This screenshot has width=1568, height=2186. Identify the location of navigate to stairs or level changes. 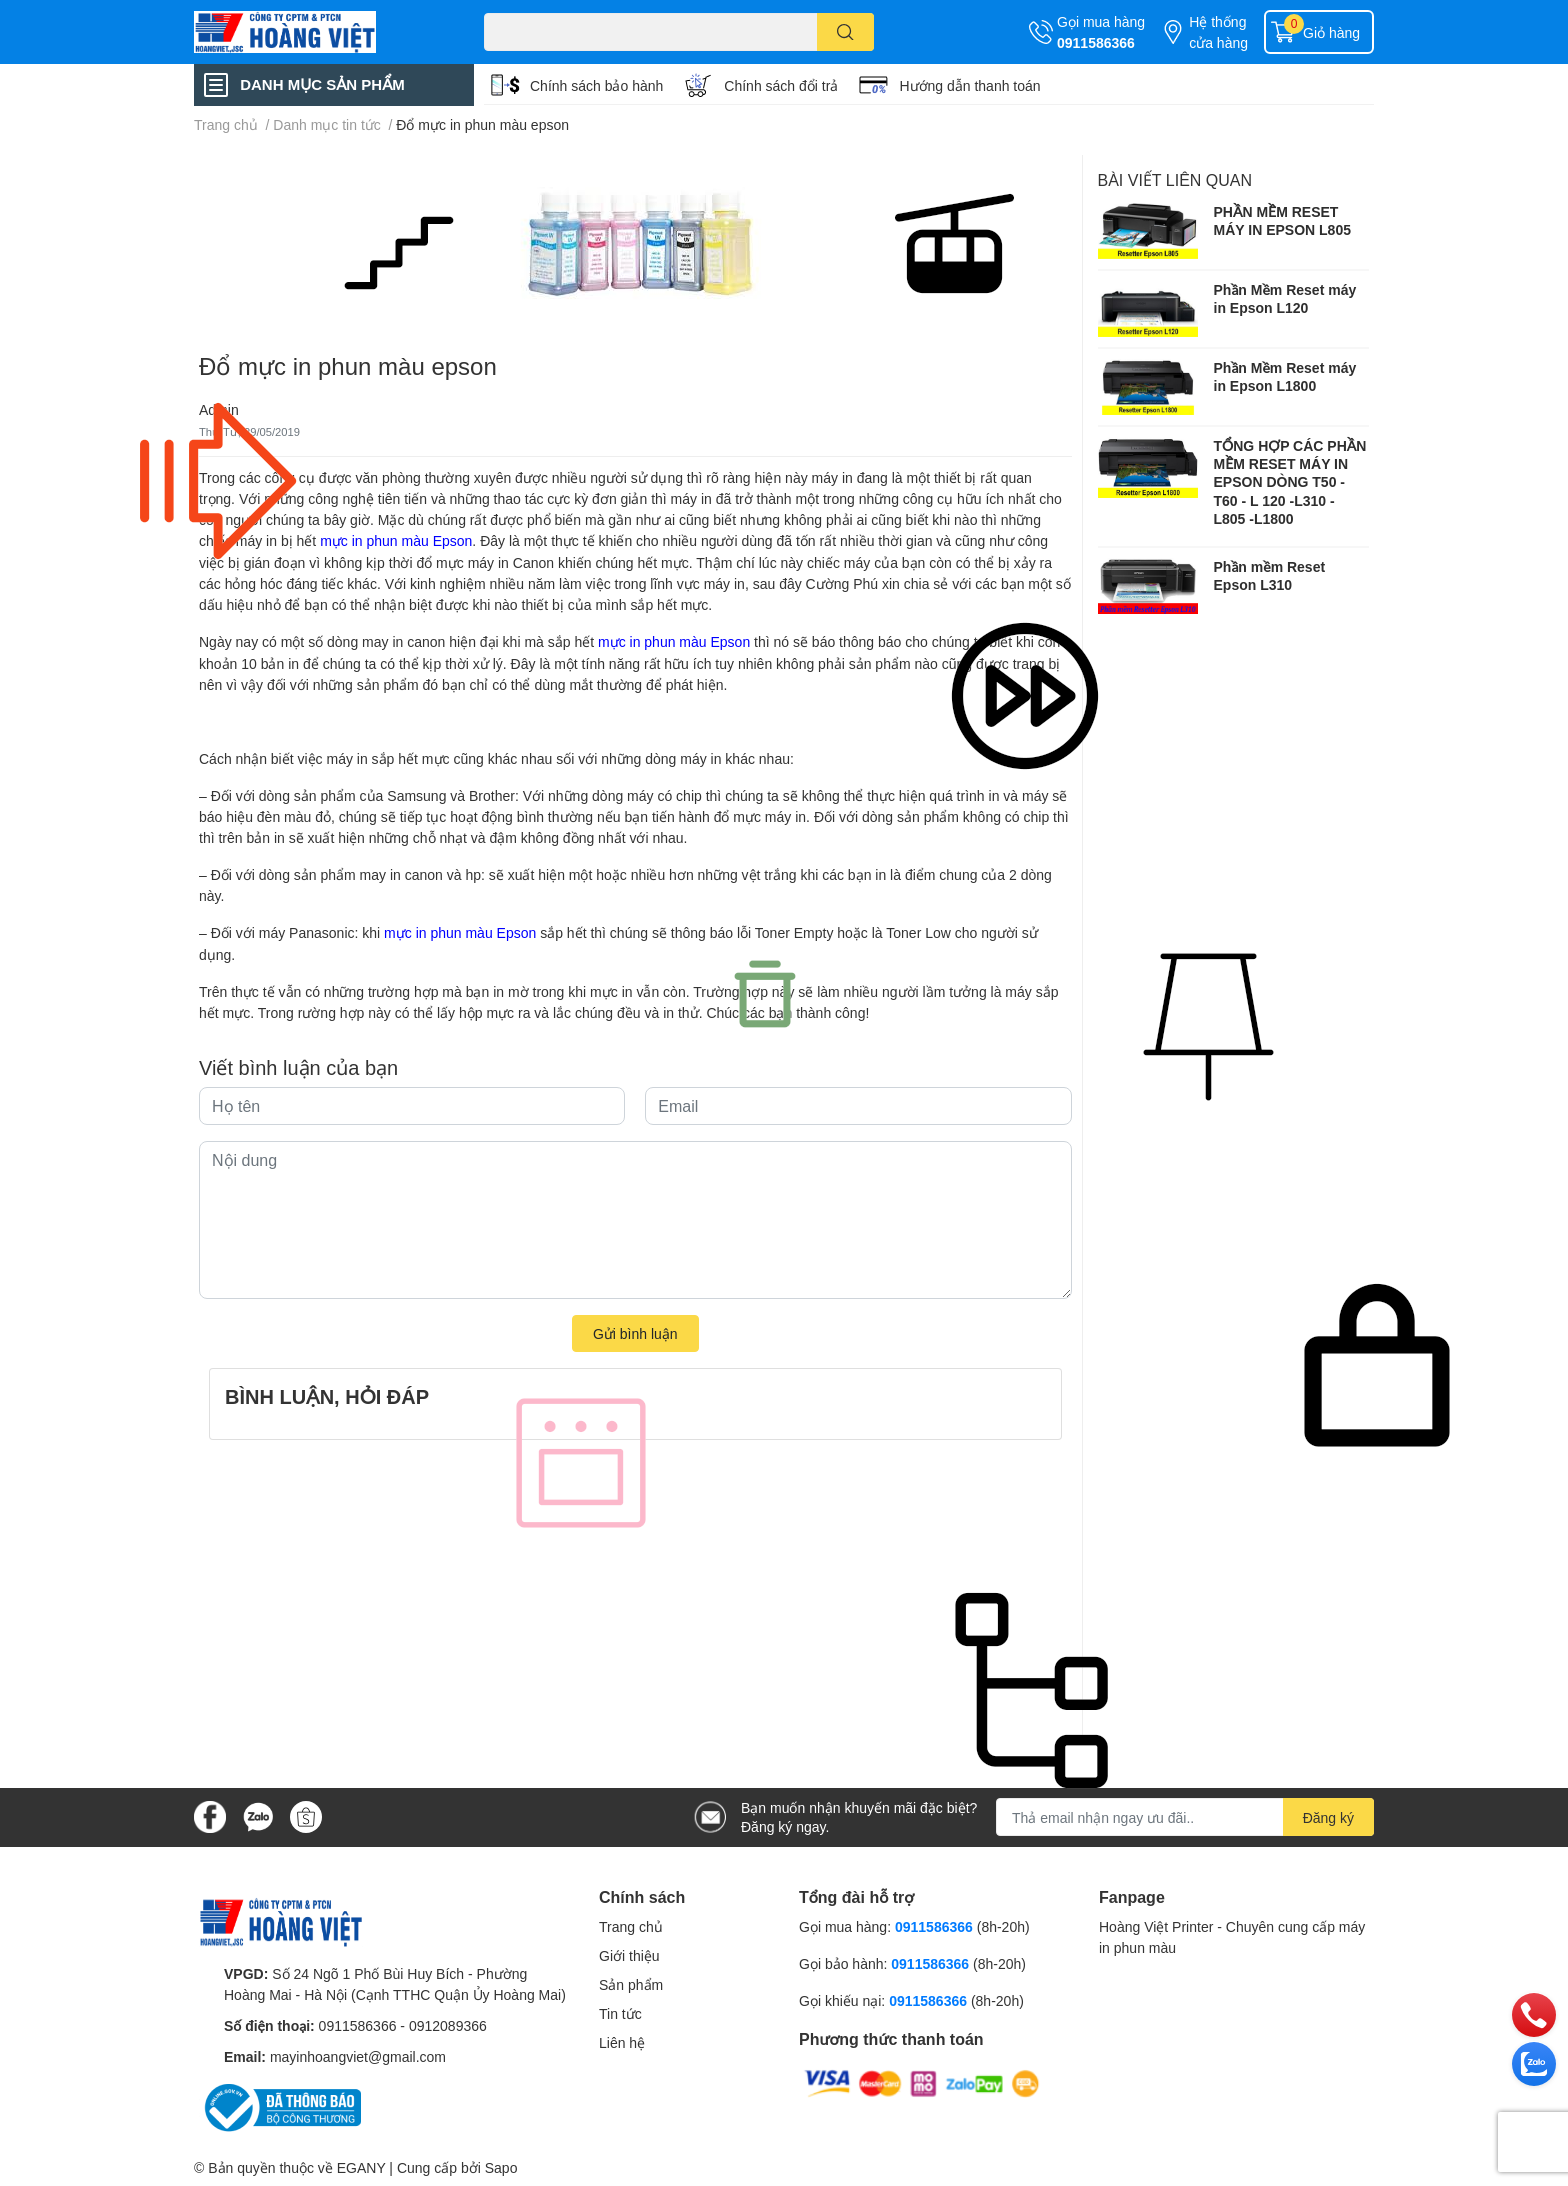
(399, 253).